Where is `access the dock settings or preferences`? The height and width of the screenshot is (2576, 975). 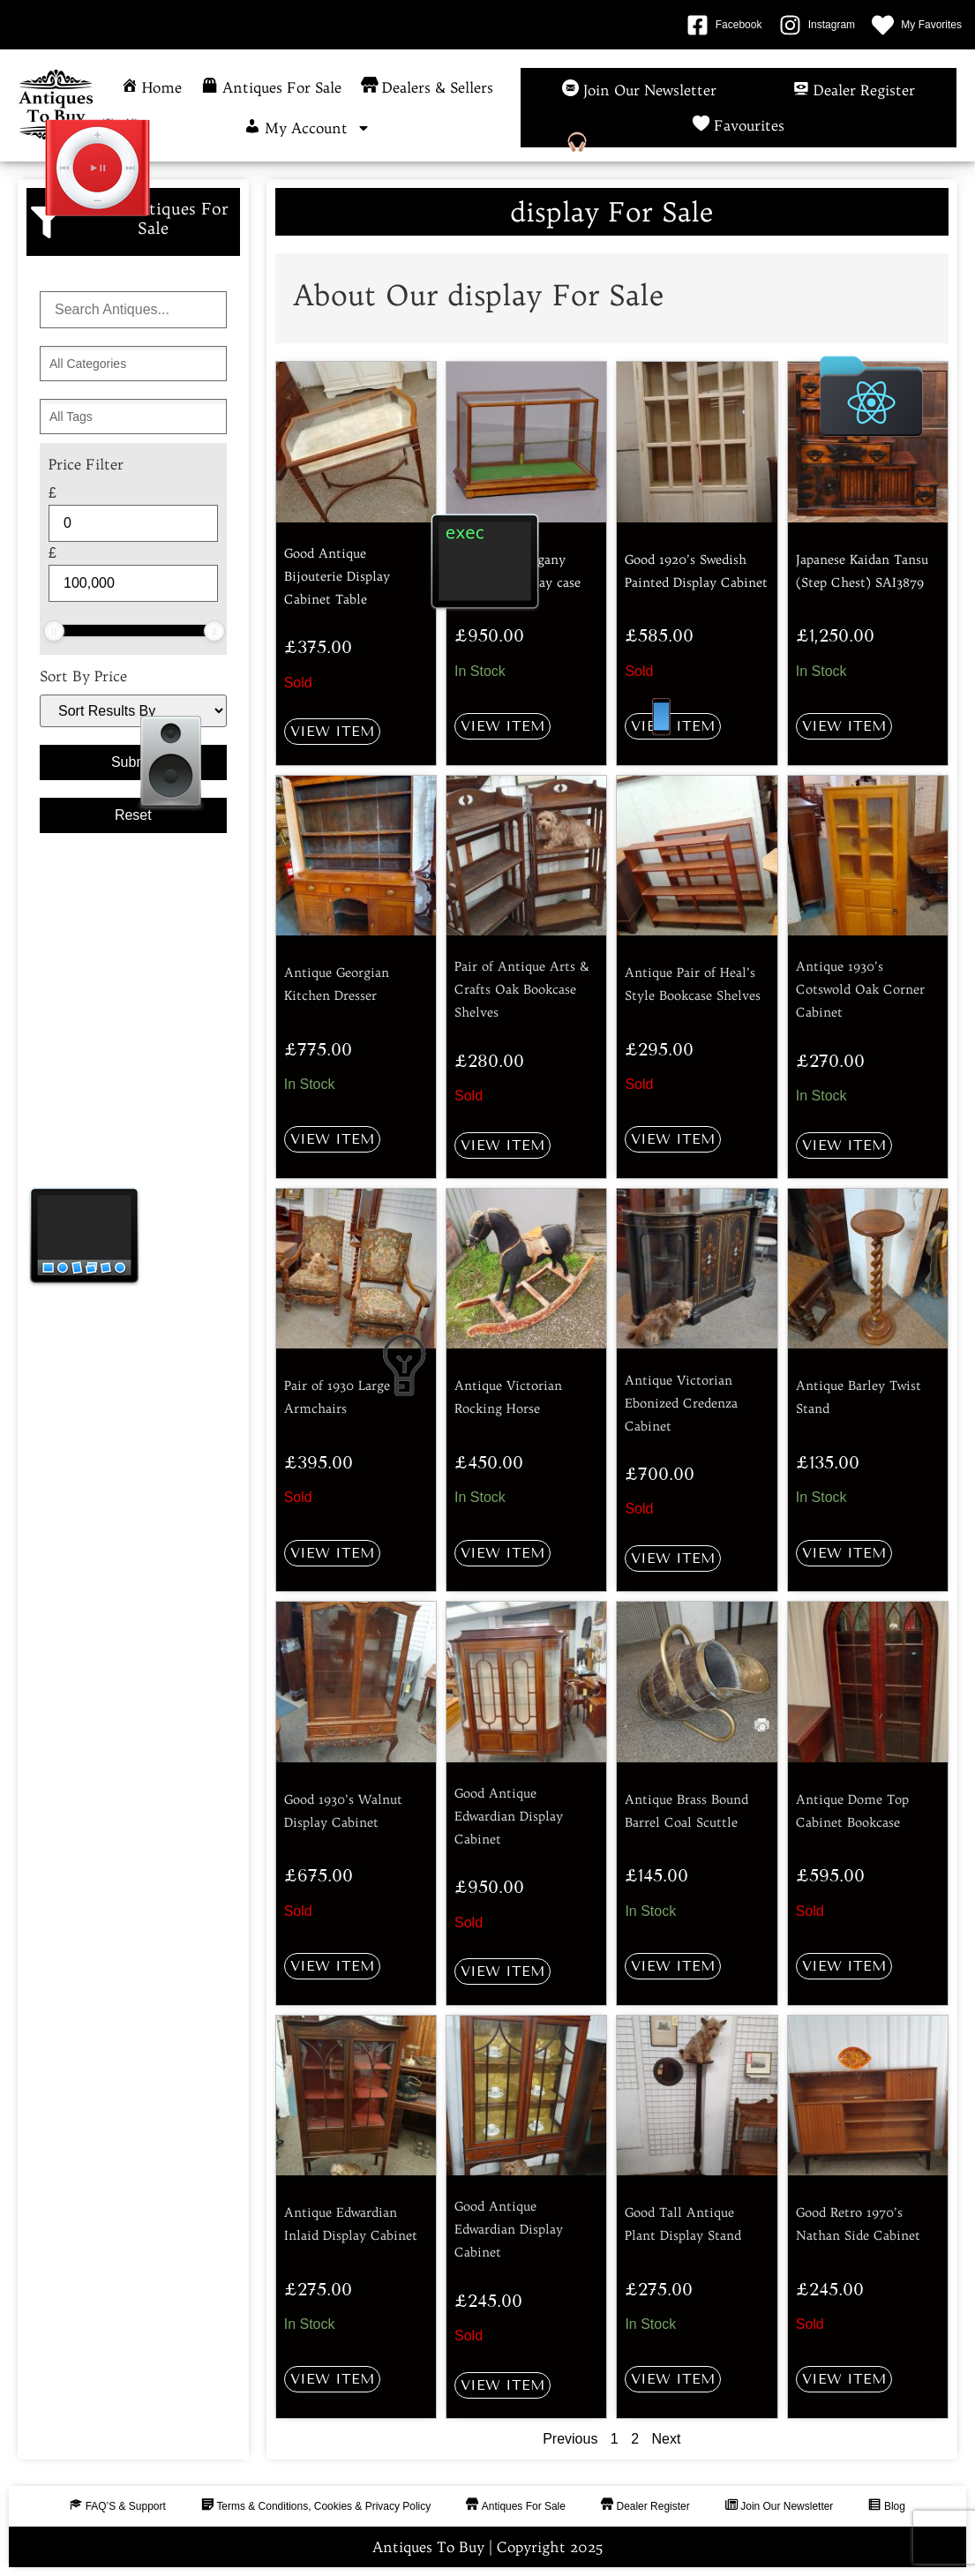 access the dock settings or preferences is located at coordinates (84, 1235).